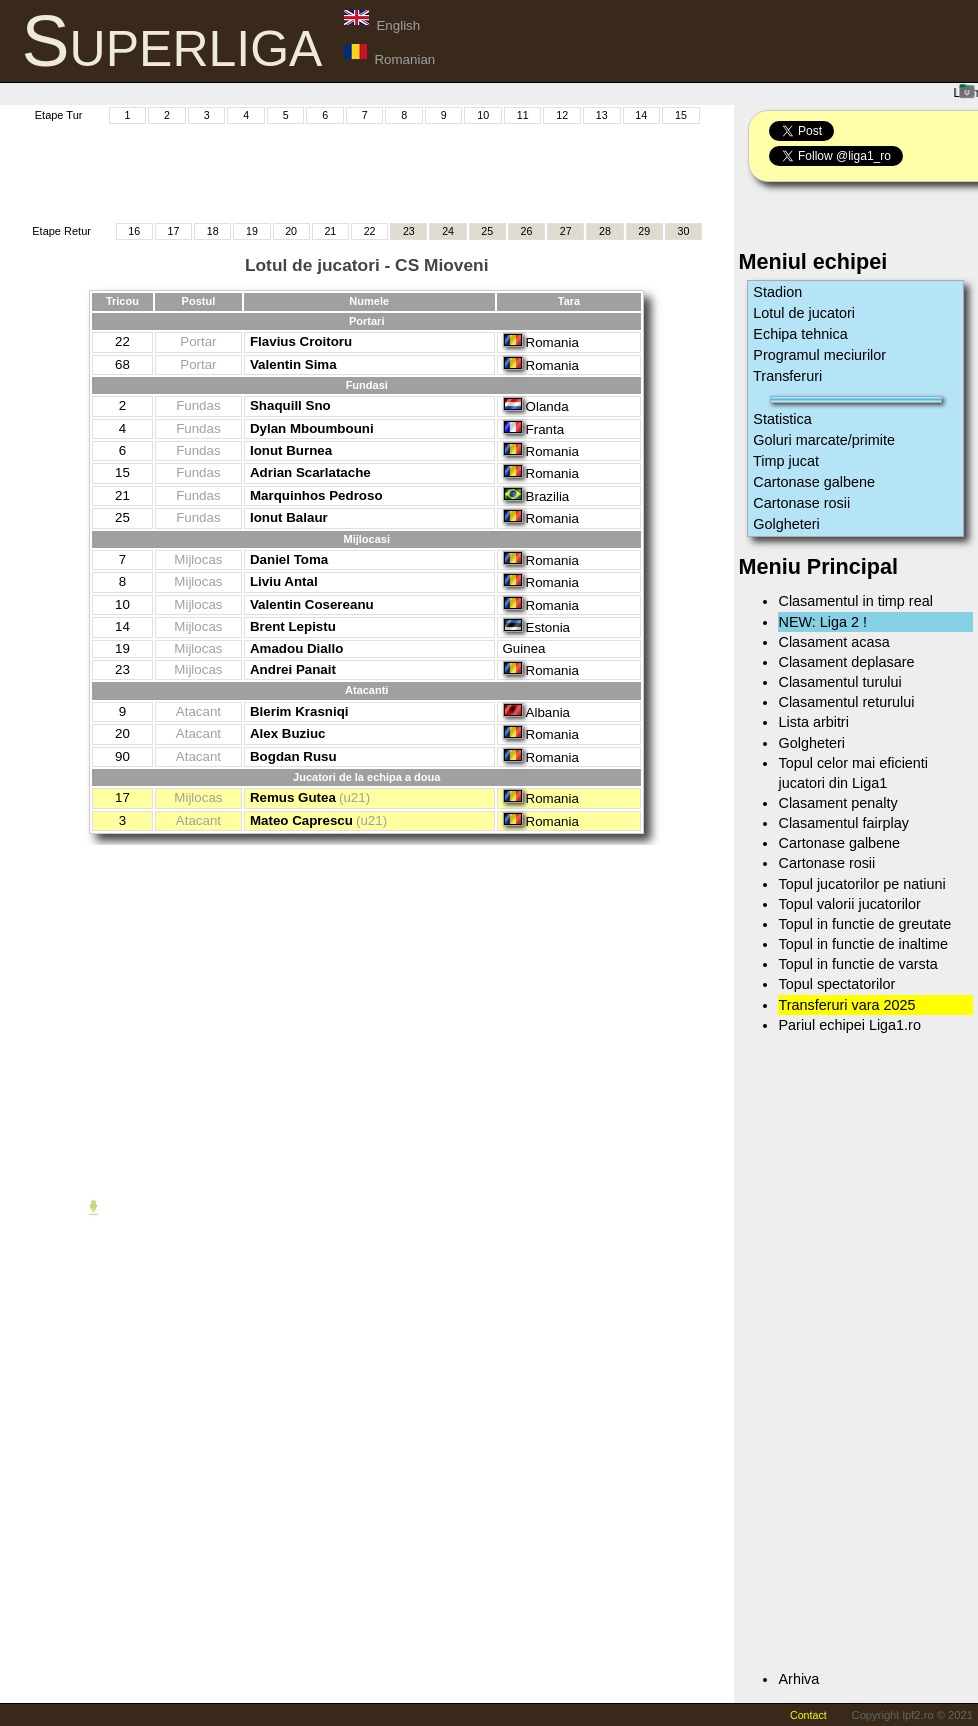 This screenshot has width=978, height=1726. Describe the element at coordinates (93, 1206) in the screenshot. I see `save the current file or document` at that location.